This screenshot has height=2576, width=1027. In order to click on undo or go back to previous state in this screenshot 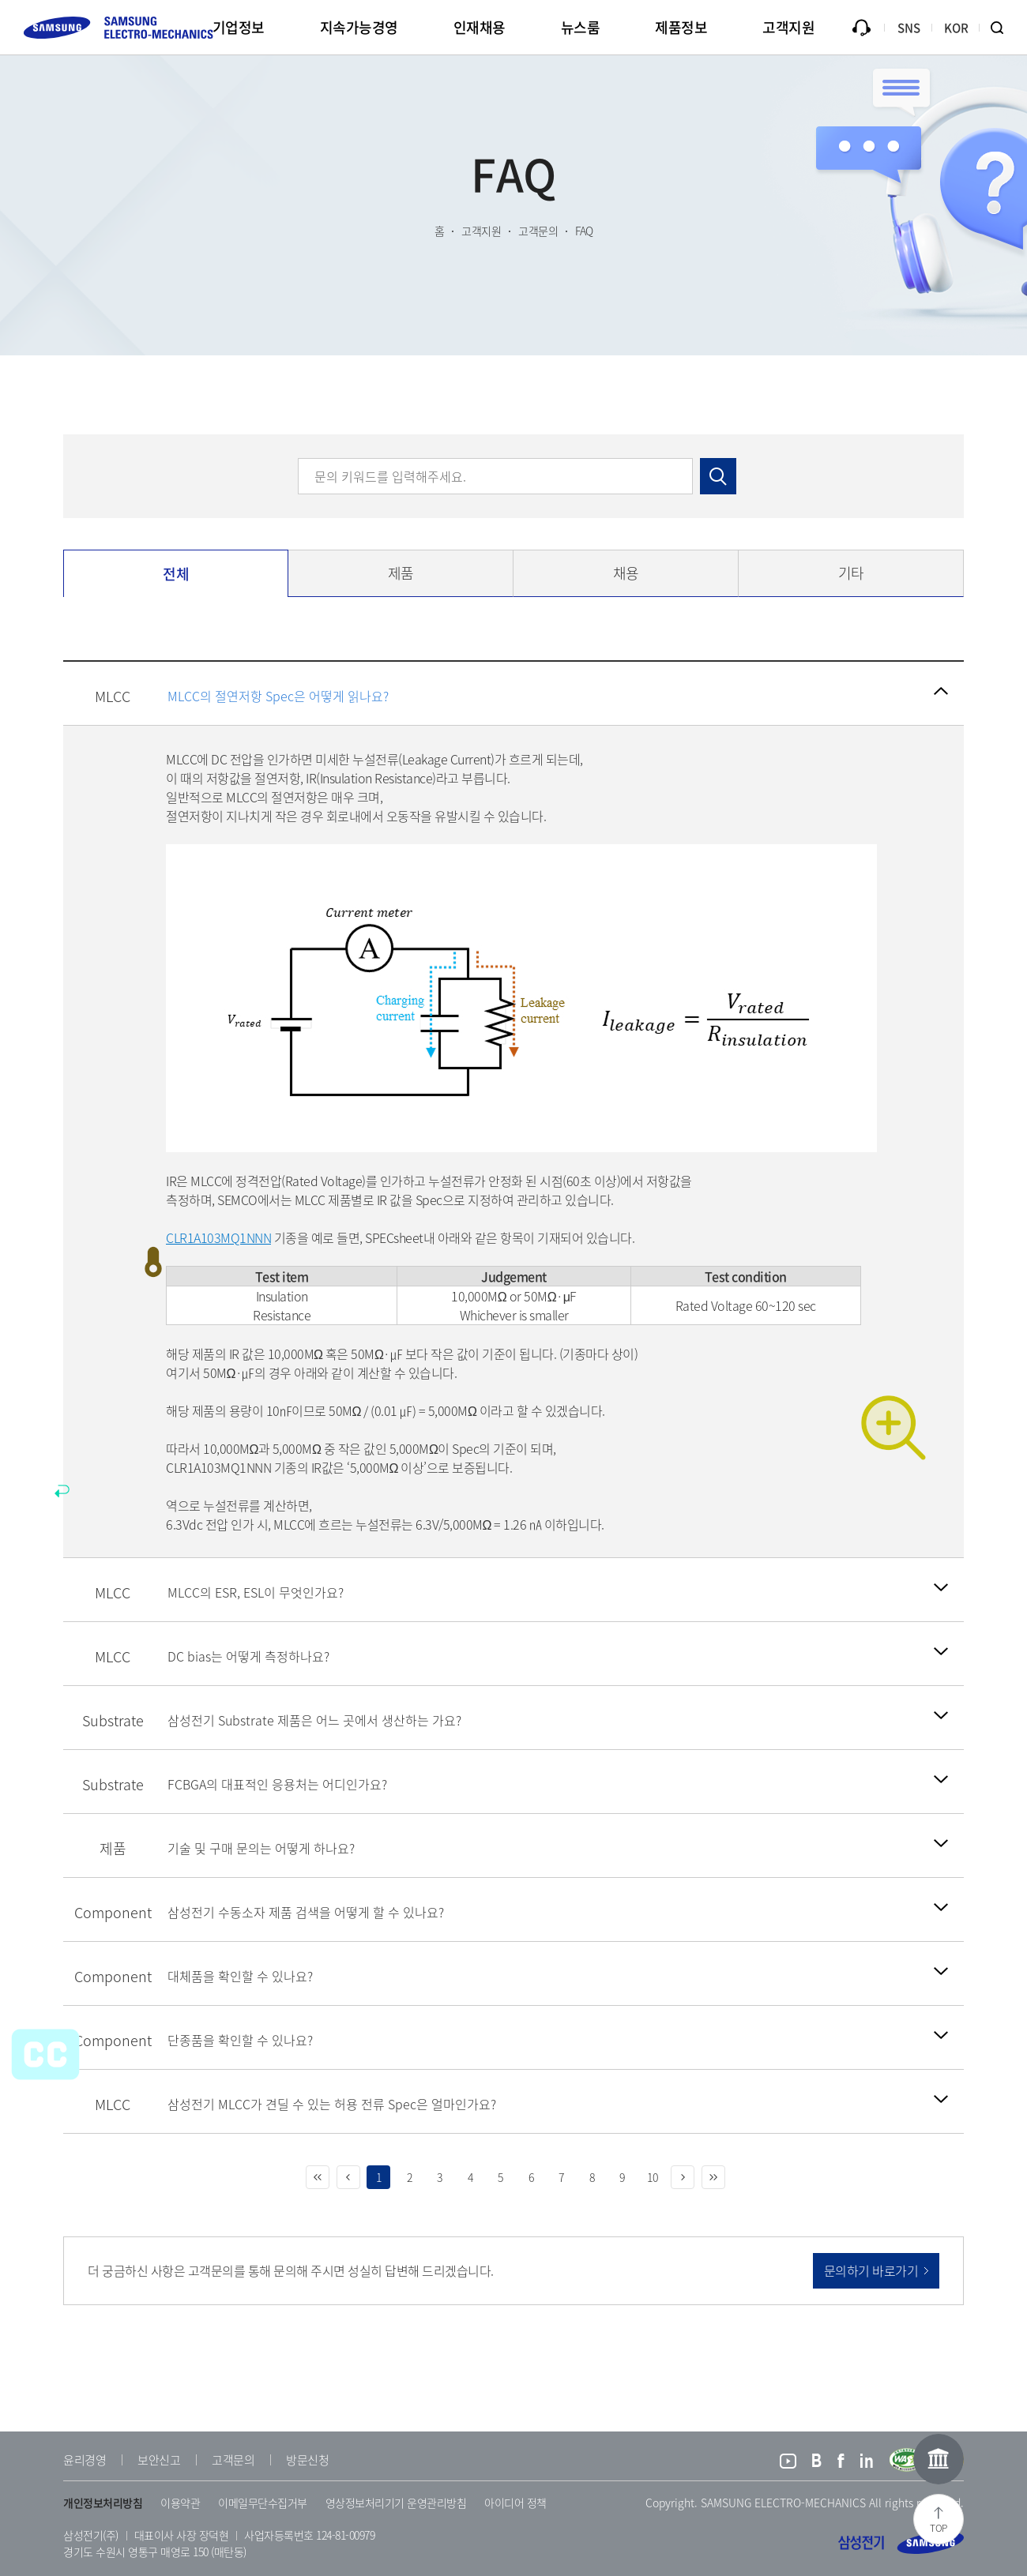, I will do `click(62, 1490)`.